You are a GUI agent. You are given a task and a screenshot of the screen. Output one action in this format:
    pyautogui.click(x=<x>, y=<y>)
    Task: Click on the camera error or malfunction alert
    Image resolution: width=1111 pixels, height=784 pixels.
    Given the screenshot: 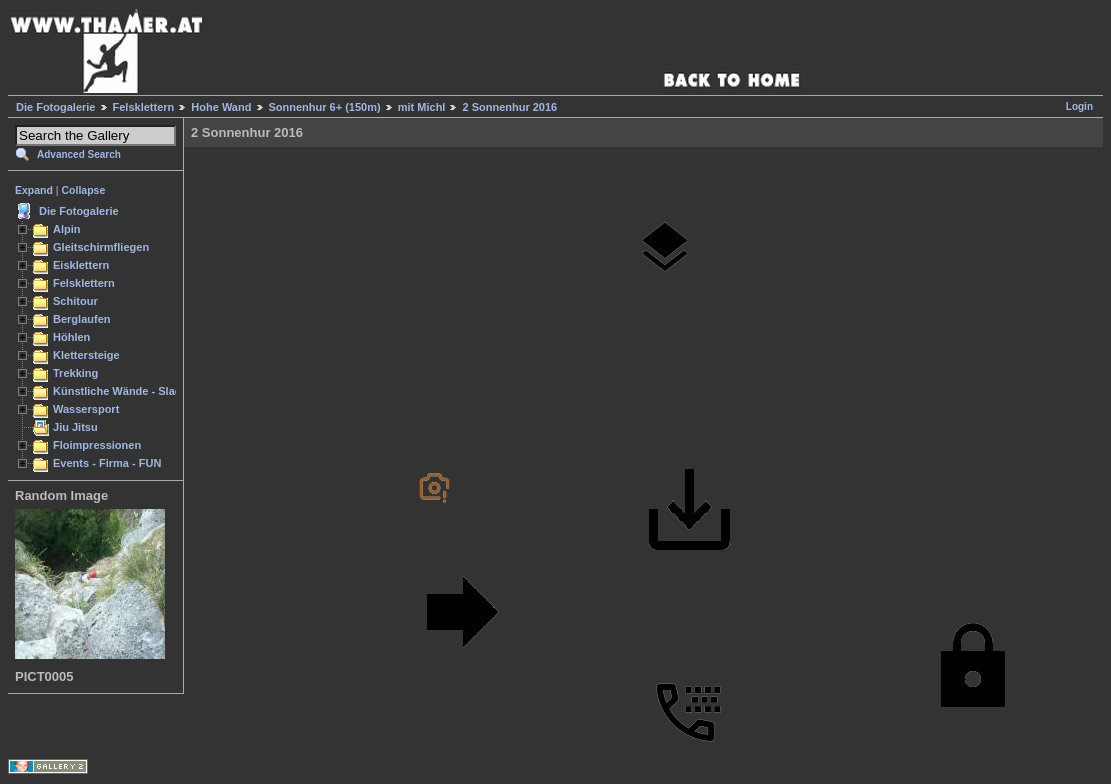 What is the action you would take?
    pyautogui.click(x=434, y=486)
    